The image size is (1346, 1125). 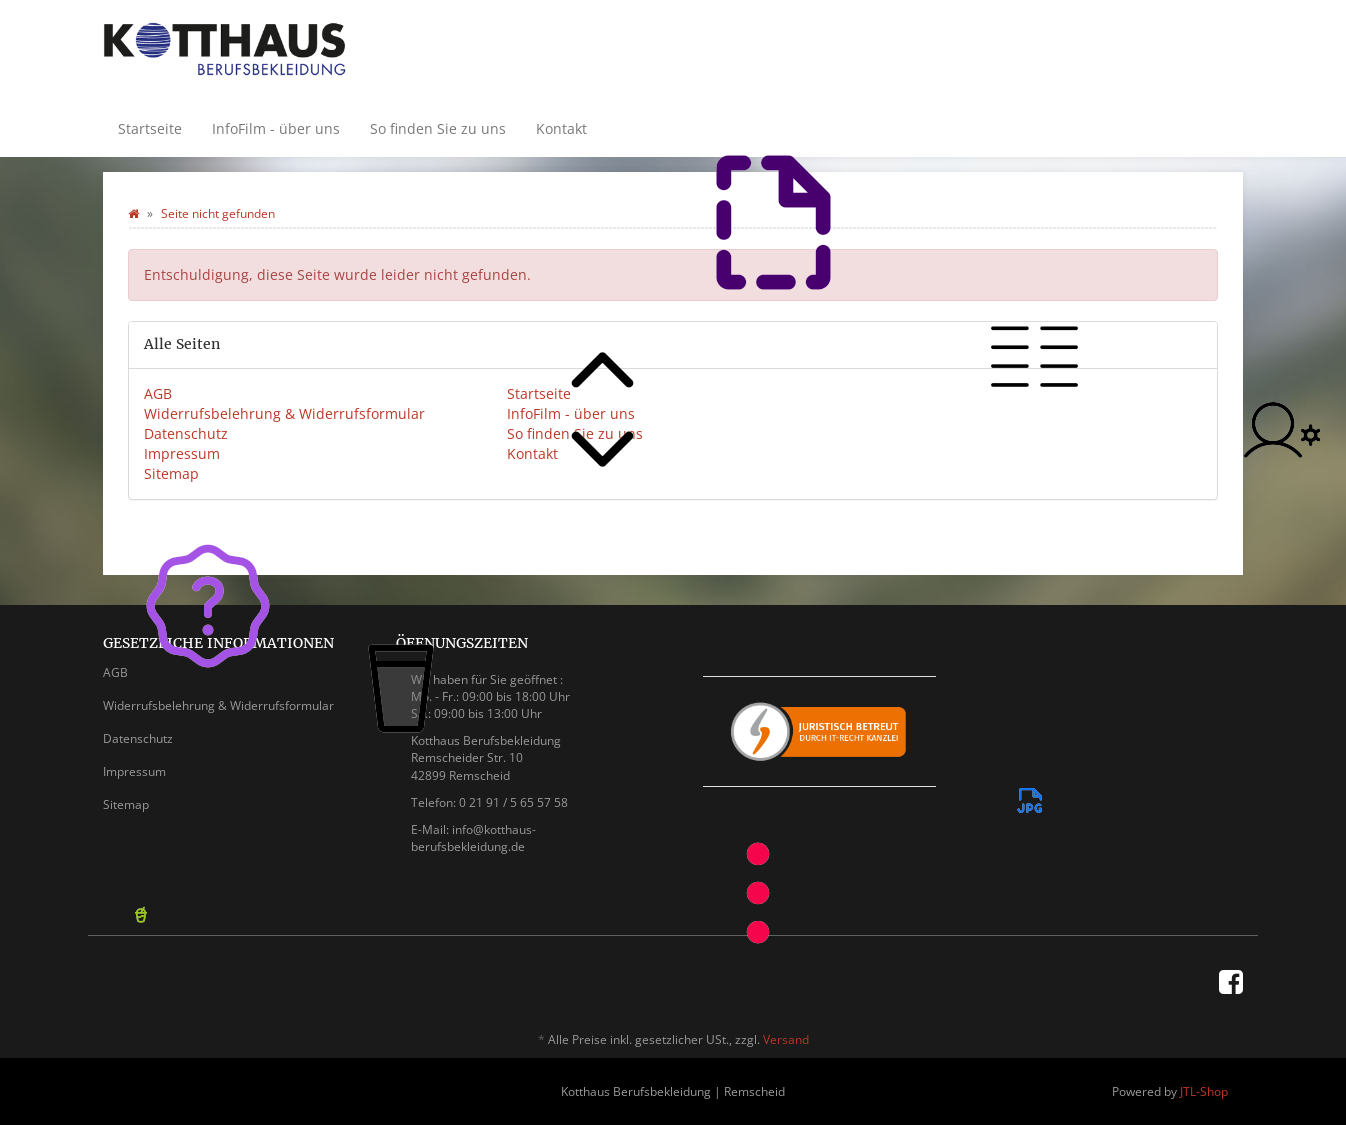 I want to click on expand or collapse a dropdown menu, so click(x=602, y=409).